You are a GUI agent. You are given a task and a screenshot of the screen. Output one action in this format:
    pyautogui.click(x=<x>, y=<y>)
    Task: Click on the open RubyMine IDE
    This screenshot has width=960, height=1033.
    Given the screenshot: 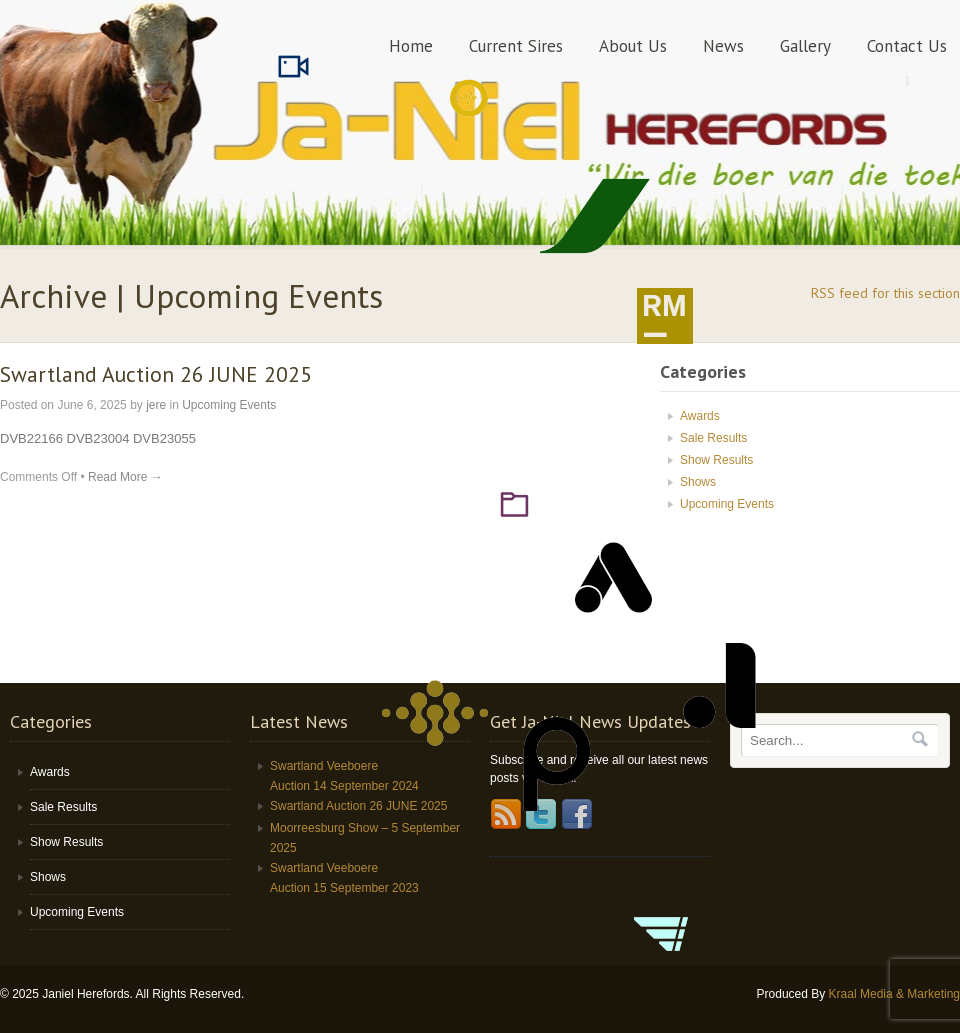 What is the action you would take?
    pyautogui.click(x=665, y=316)
    